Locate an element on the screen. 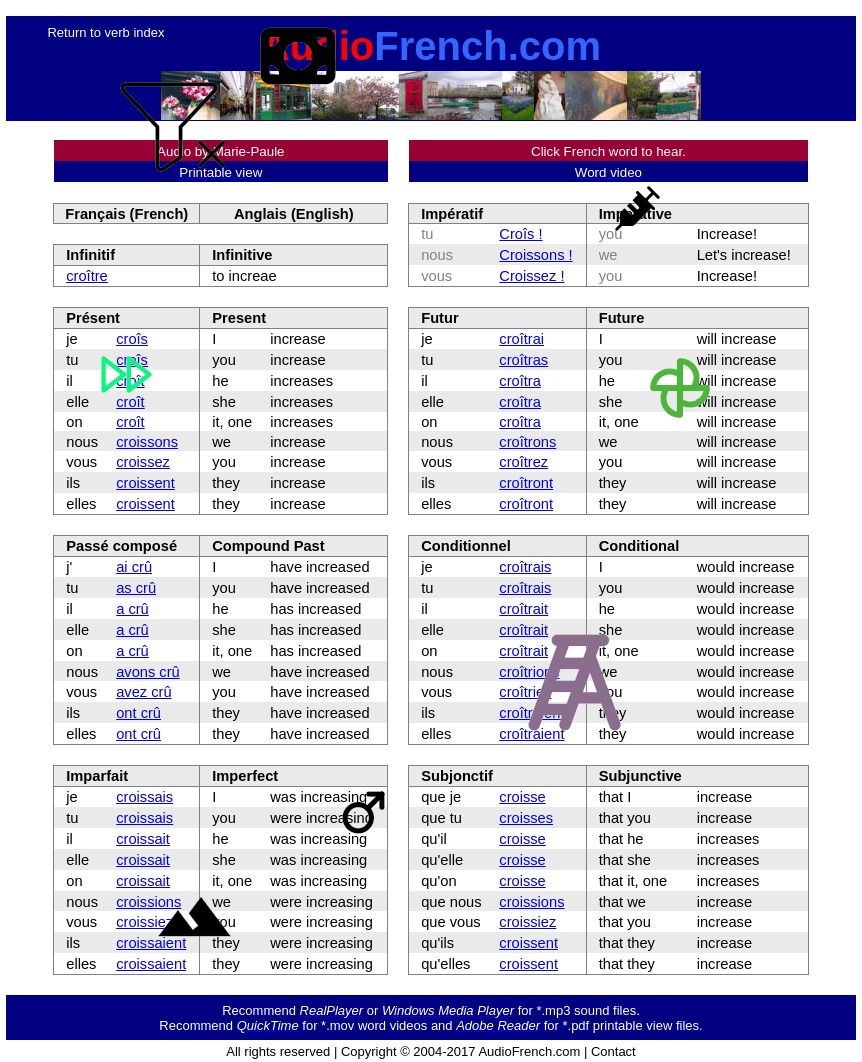 Image resolution: width=862 pixels, height=1062 pixels. indicates male or masculine gender is located at coordinates (363, 812).